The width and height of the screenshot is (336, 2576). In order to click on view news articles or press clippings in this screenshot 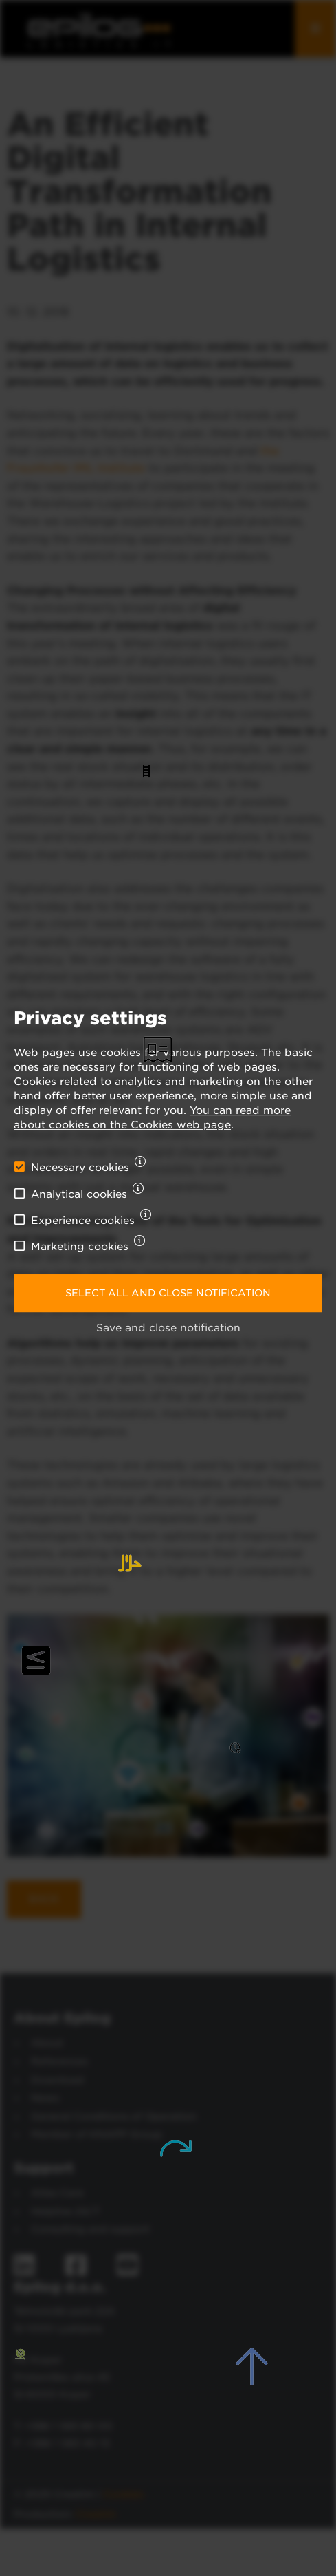, I will do `click(157, 1049)`.